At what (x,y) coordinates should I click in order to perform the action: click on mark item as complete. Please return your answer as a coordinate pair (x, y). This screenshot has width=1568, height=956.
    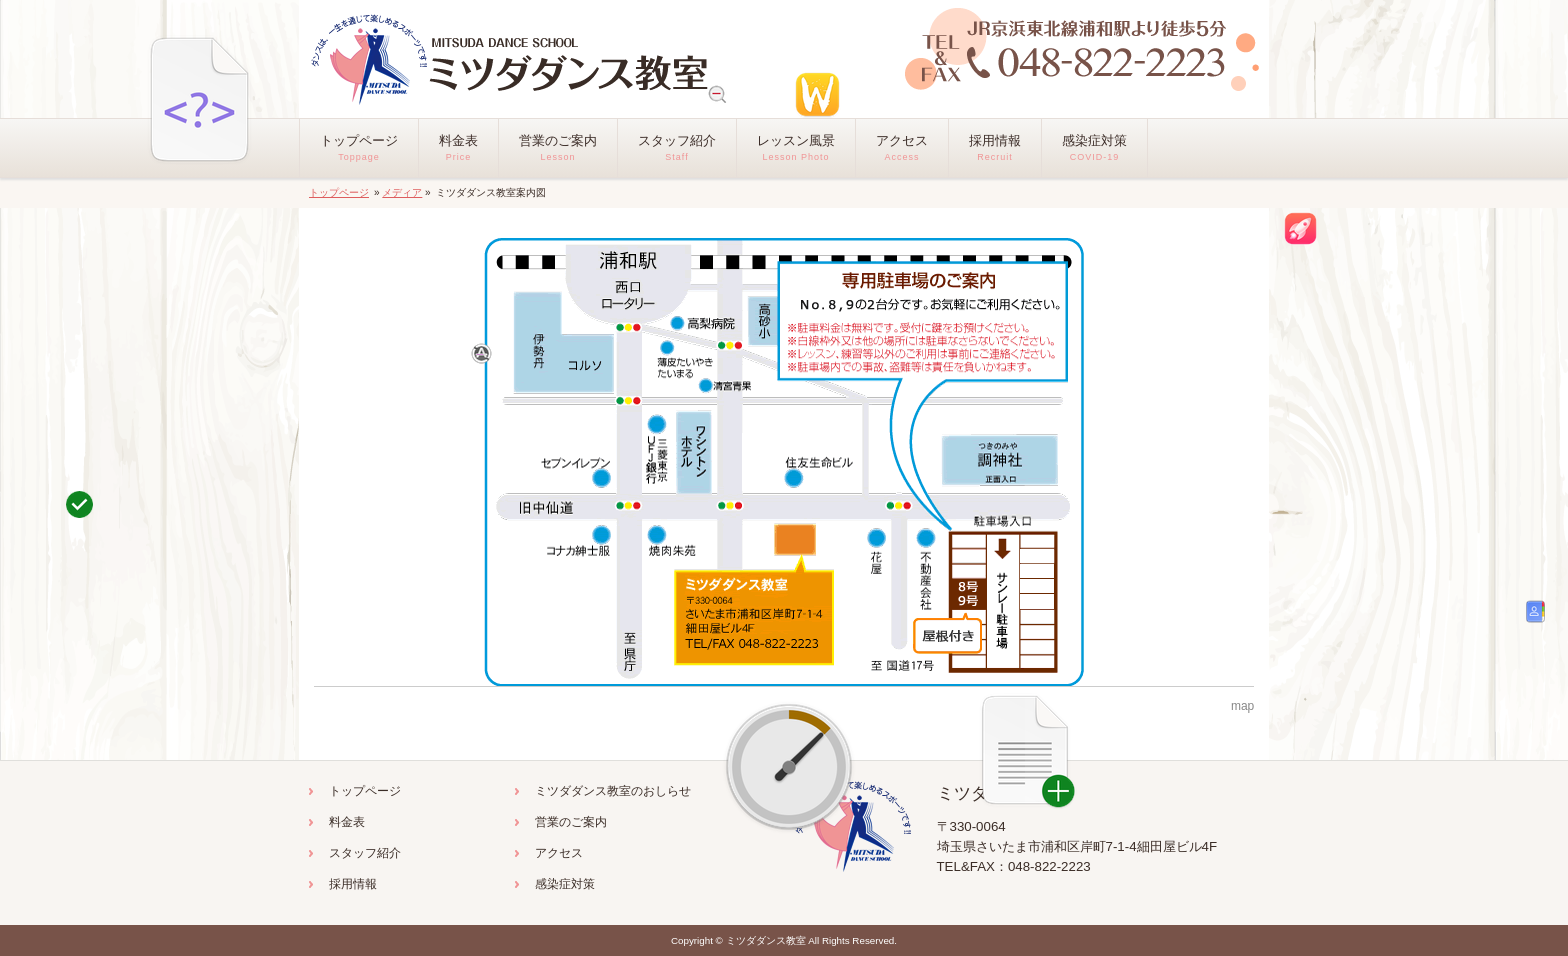
    Looking at the image, I should click on (79, 504).